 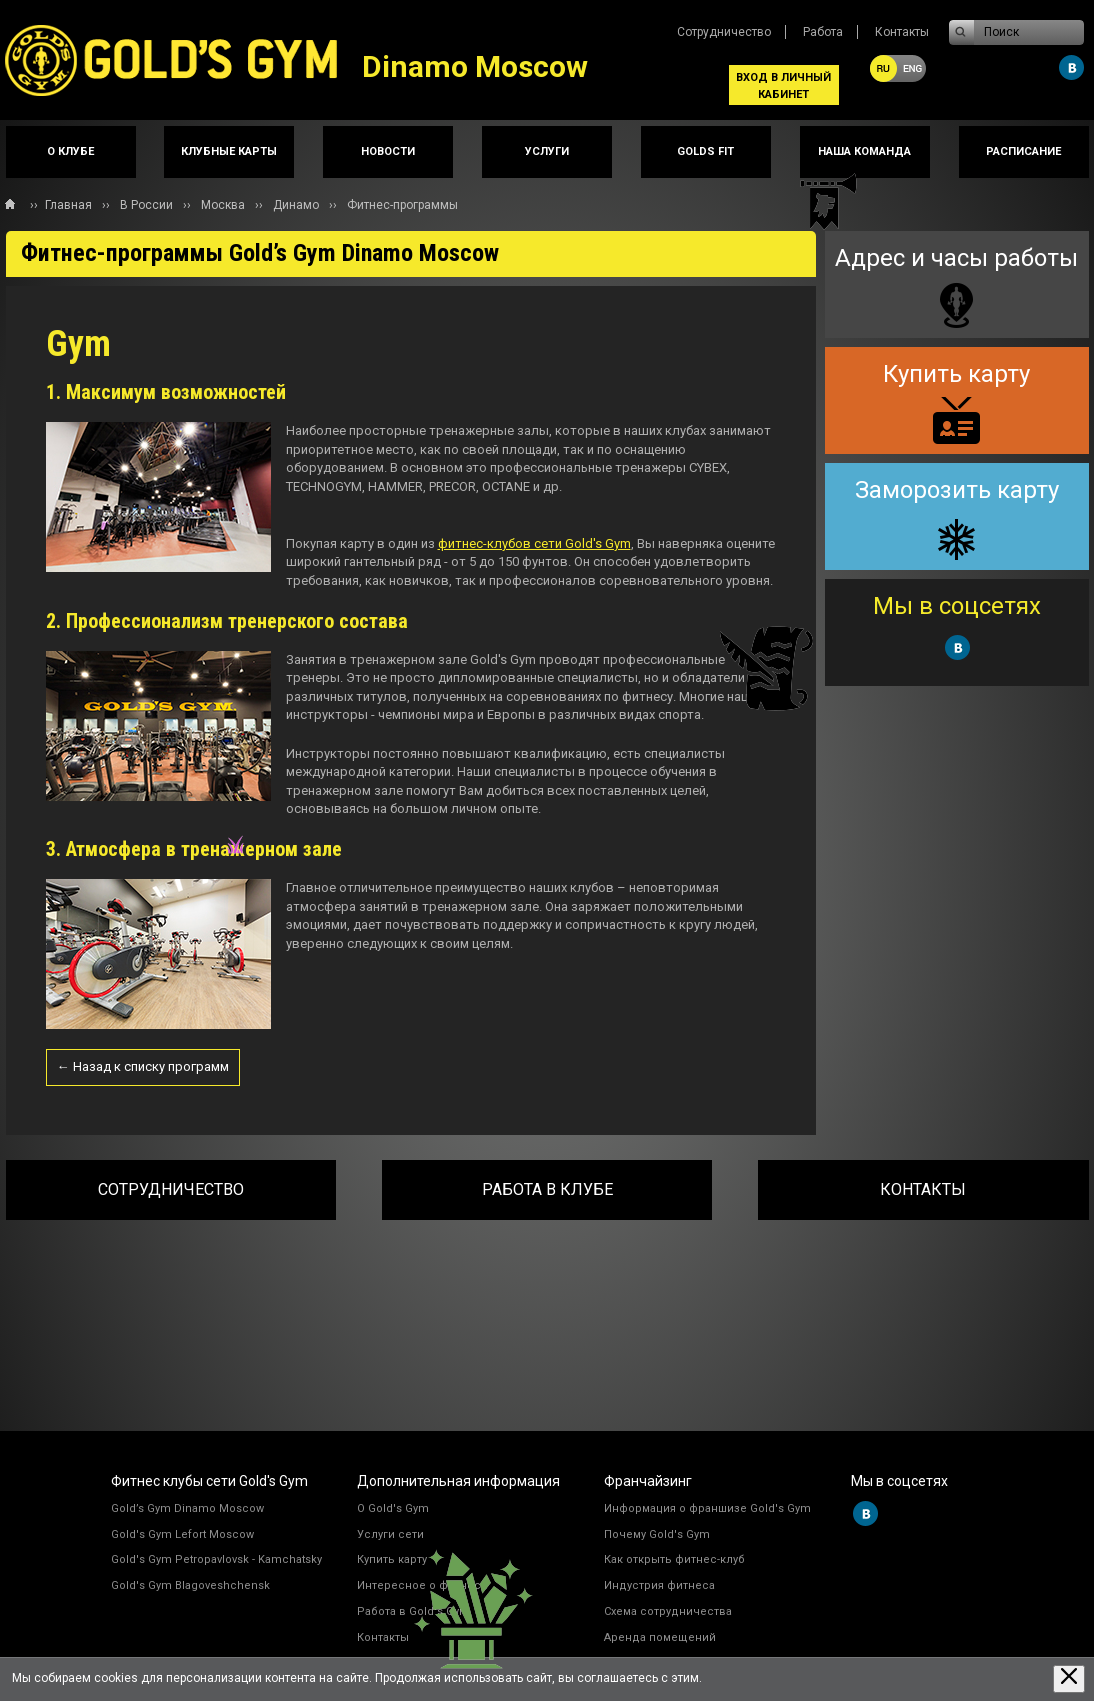 What do you see at coordinates (766, 668) in the screenshot?
I see `access quest log or story journal` at bounding box center [766, 668].